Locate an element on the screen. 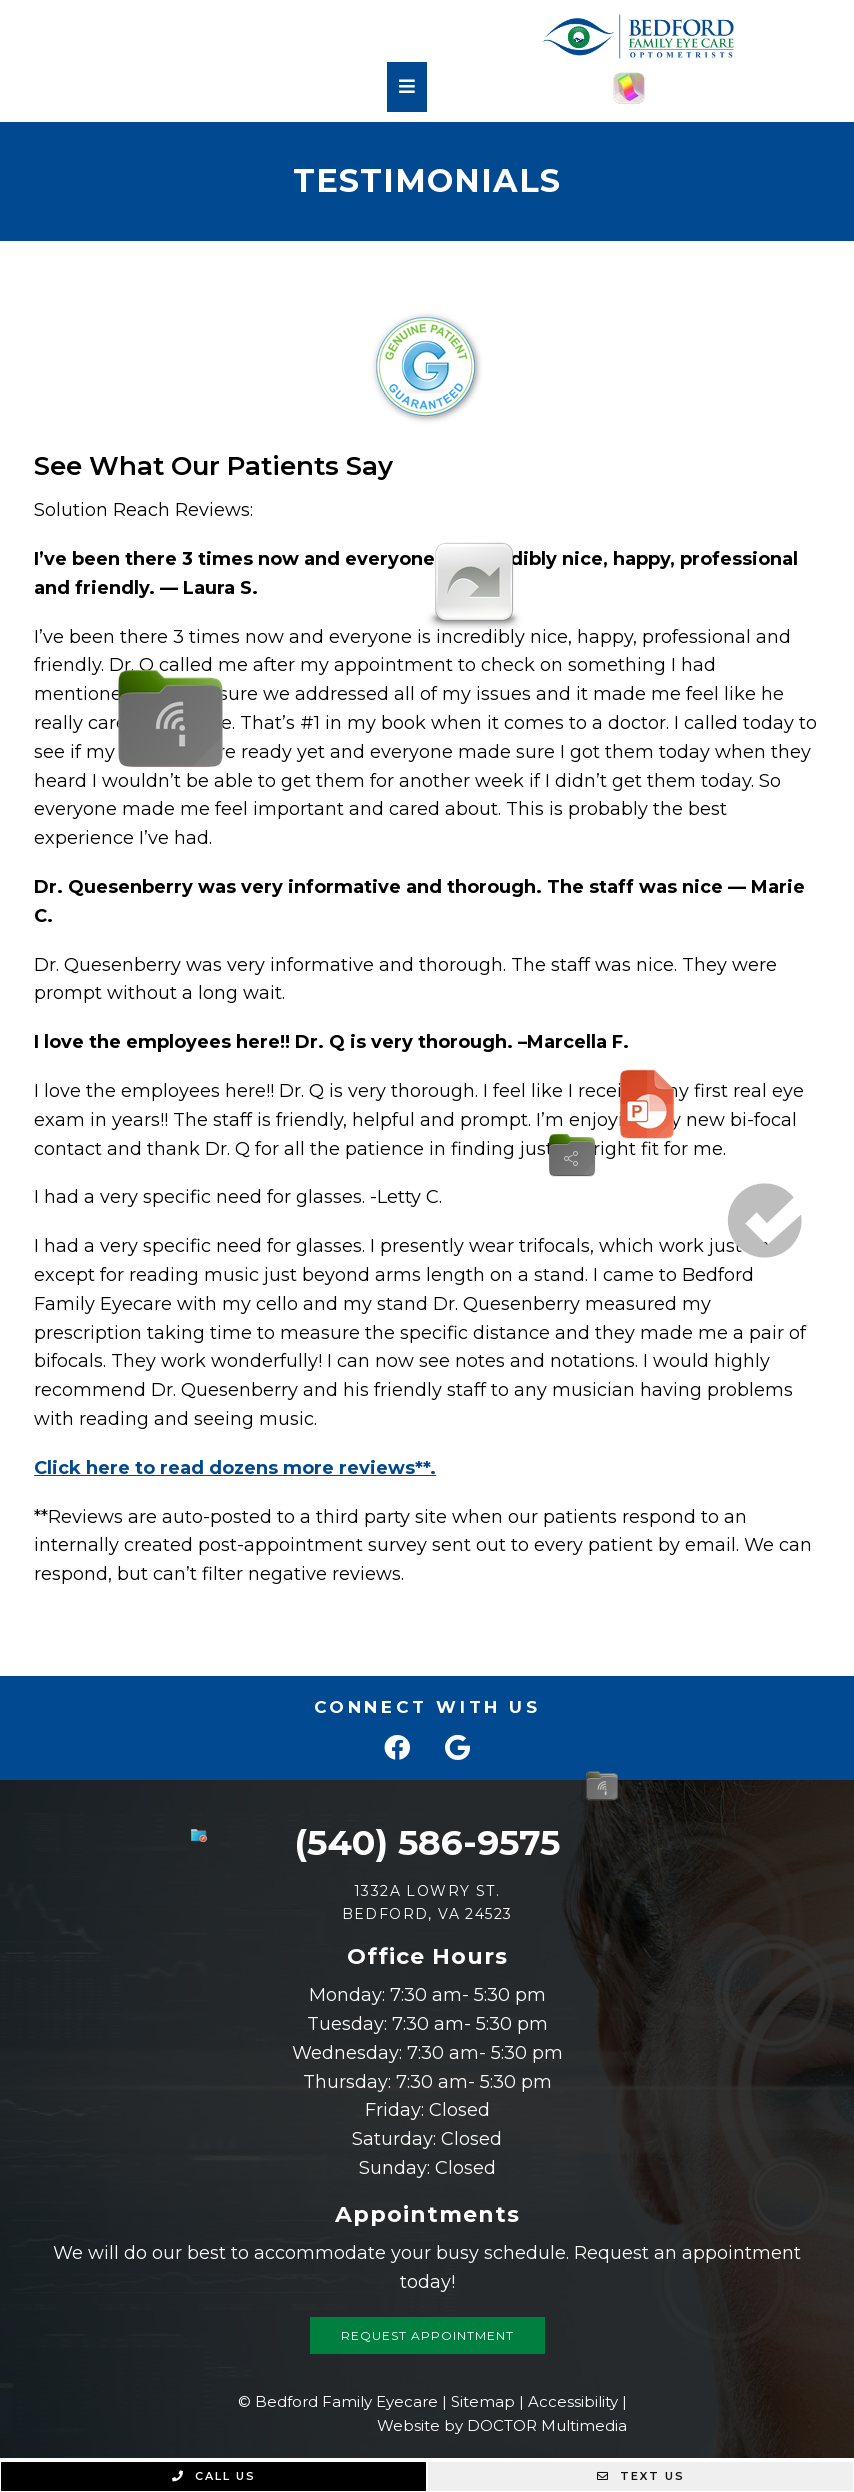 Image resolution: width=854 pixels, height=2492 pixels. indicates a default or selected item is located at coordinates (764, 1220).